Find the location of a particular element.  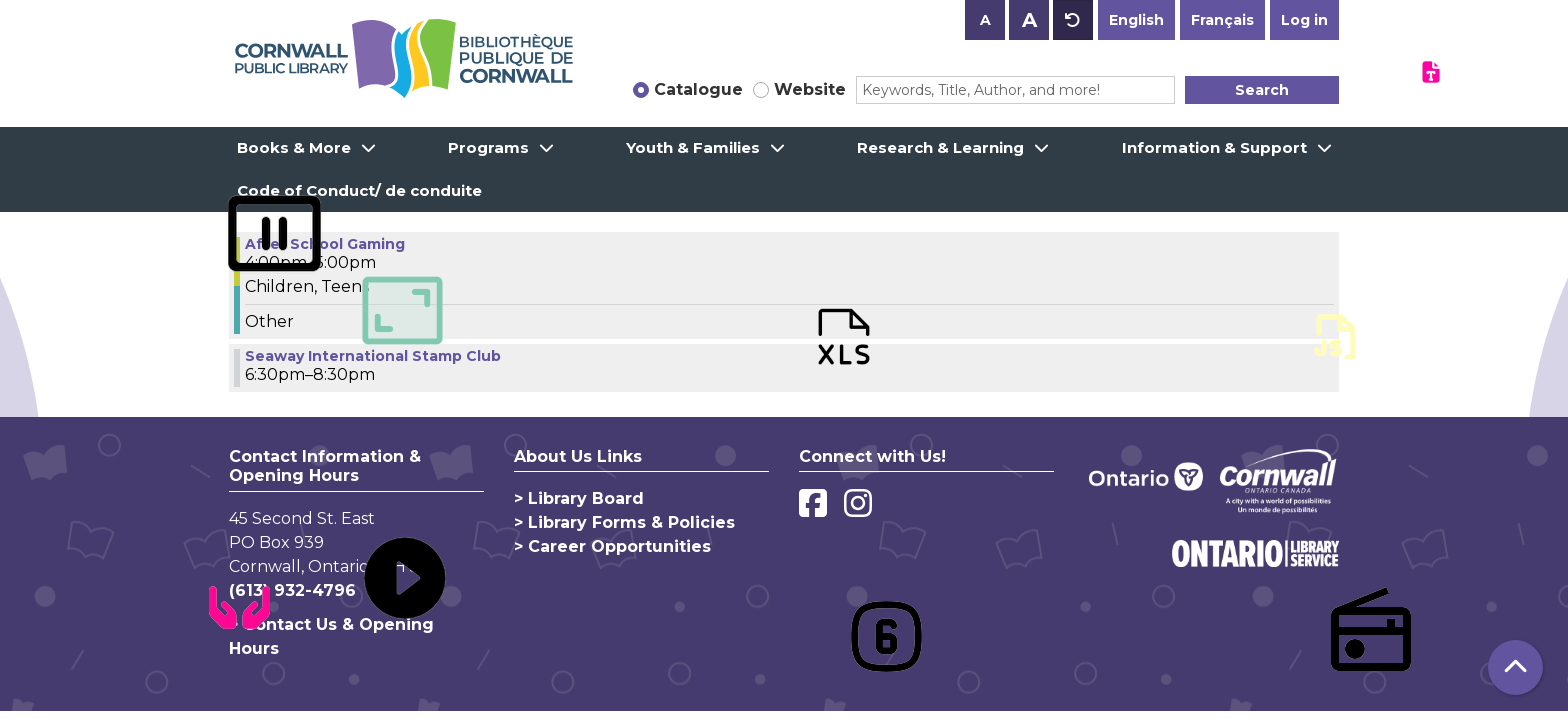

open an excel spreadsheet file is located at coordinates (844, 339).